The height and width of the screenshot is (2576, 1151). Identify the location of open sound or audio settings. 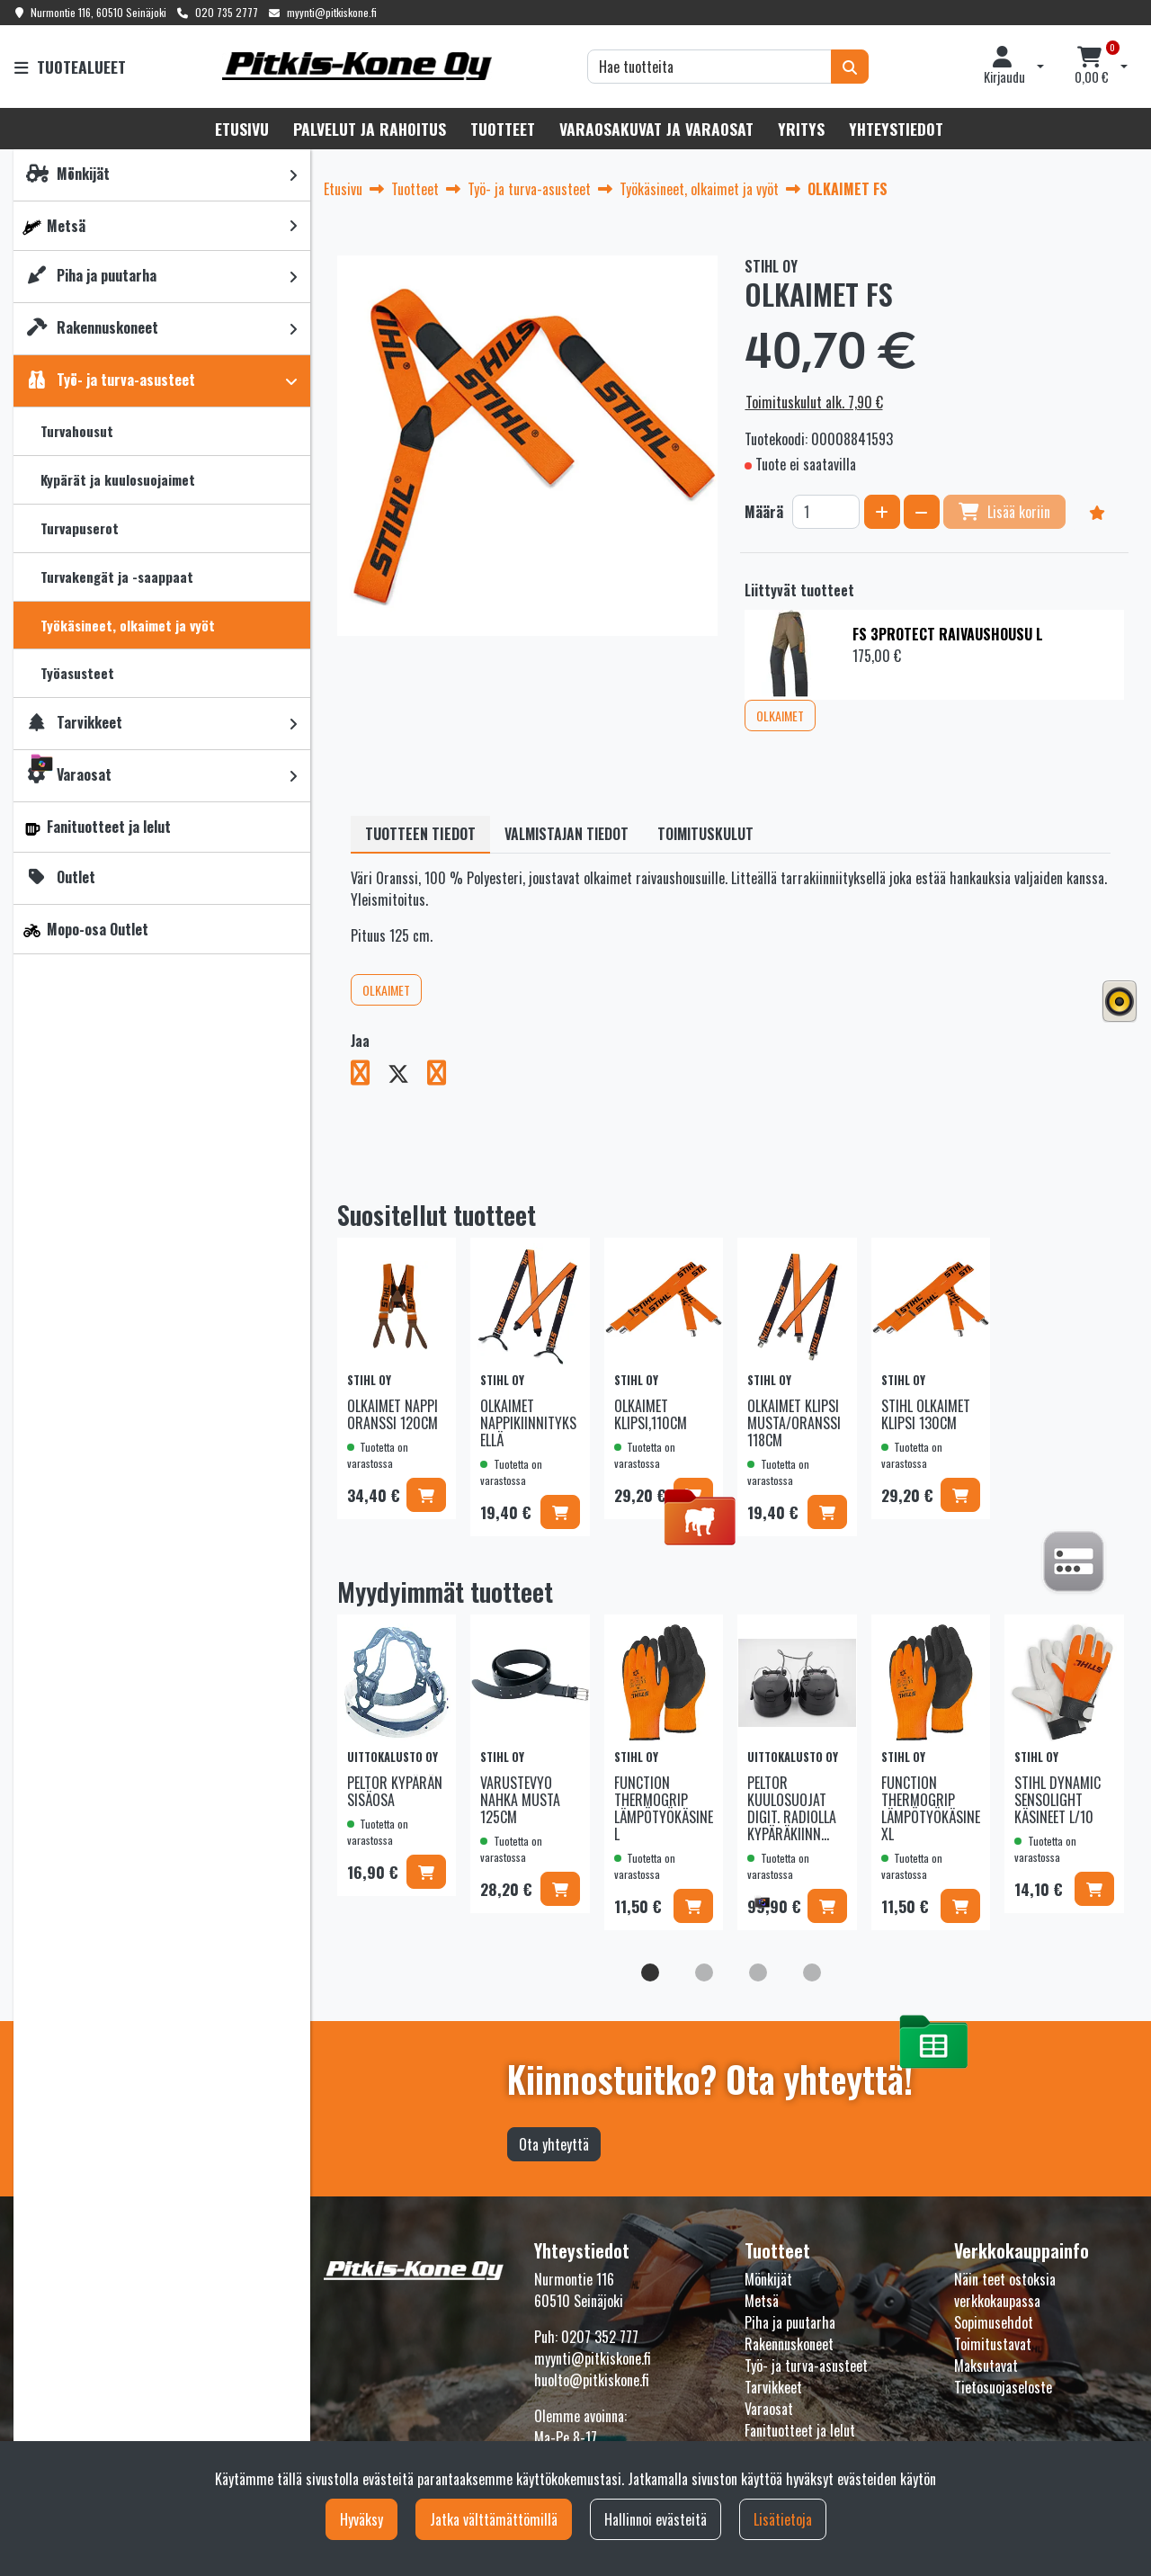
(1120, 1001).